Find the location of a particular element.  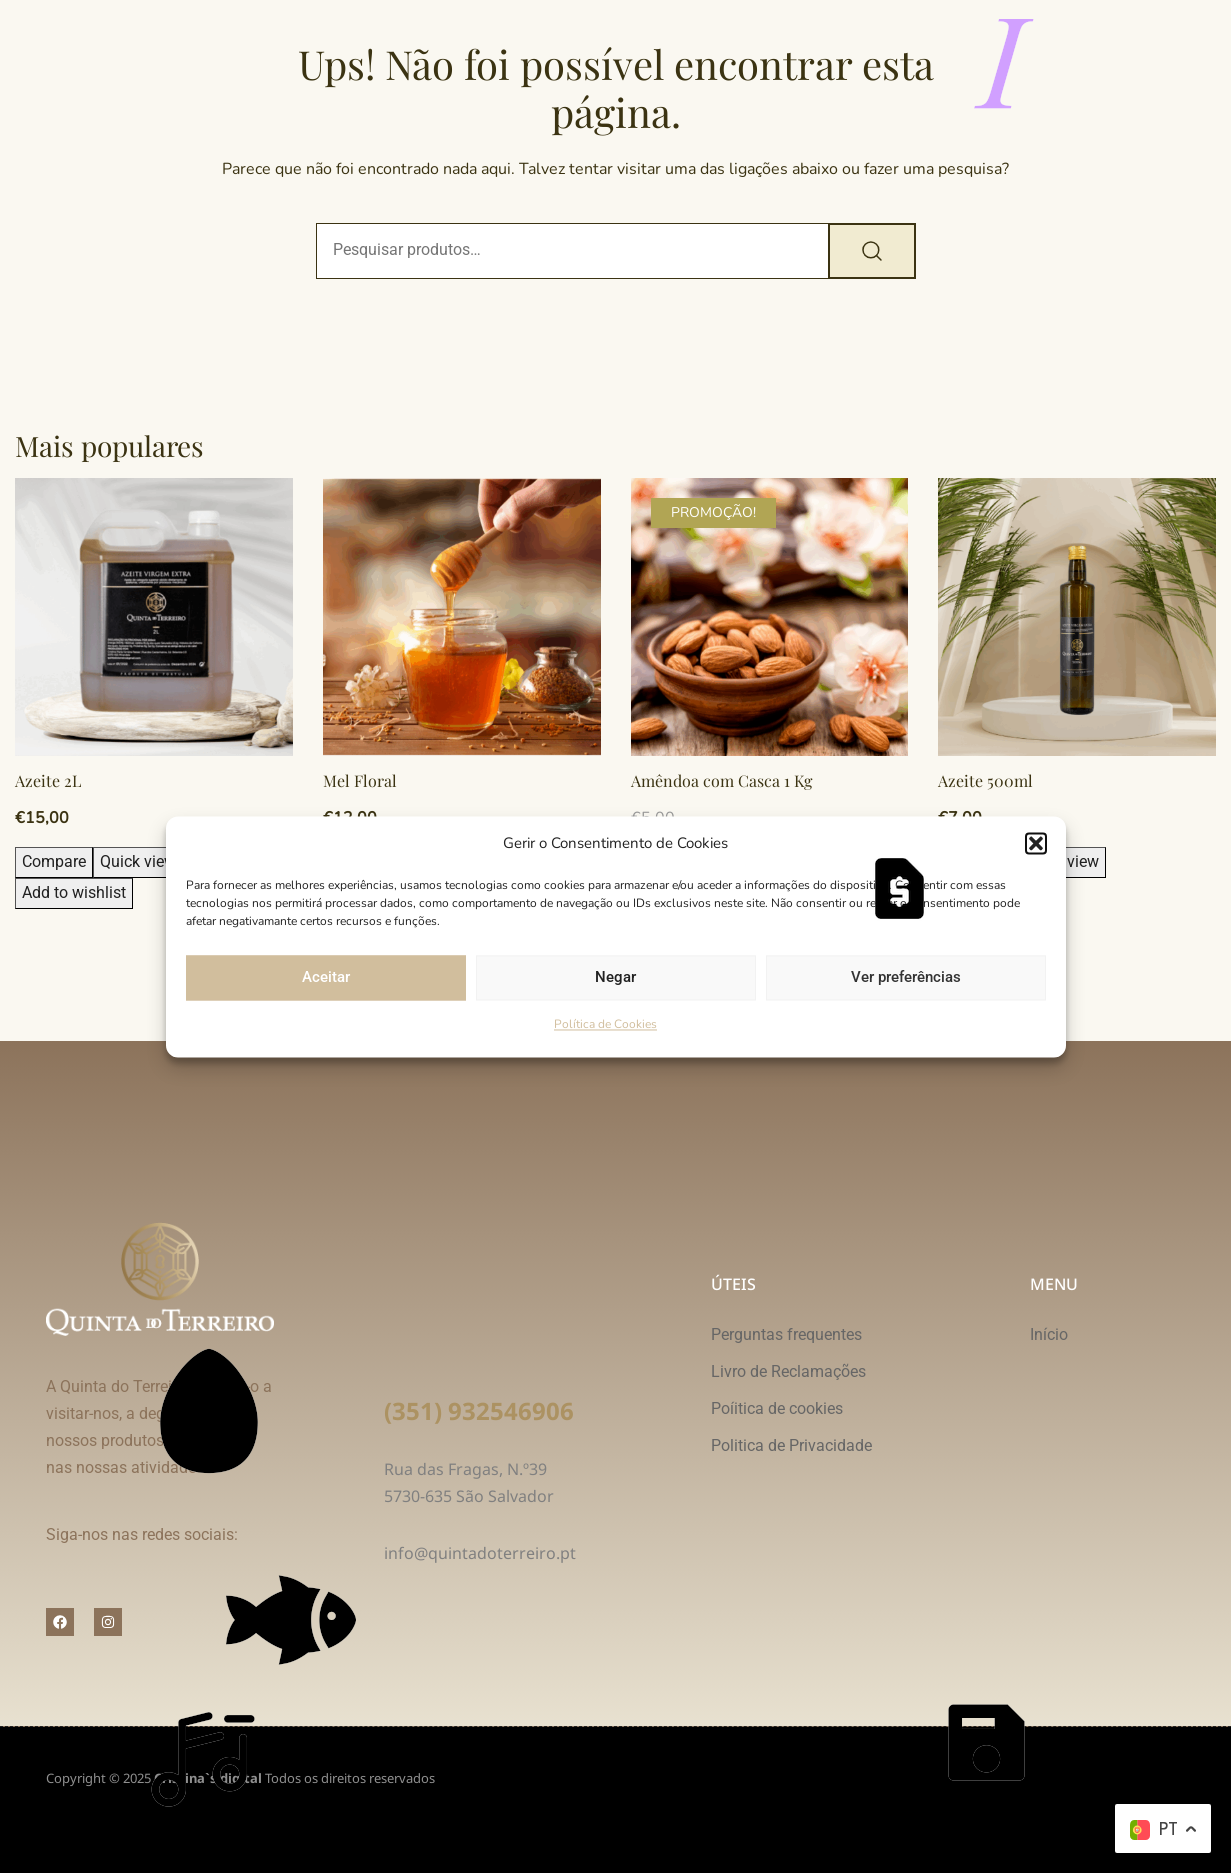

apply italic formatting to selected text is located at coordinates (1004, 64).